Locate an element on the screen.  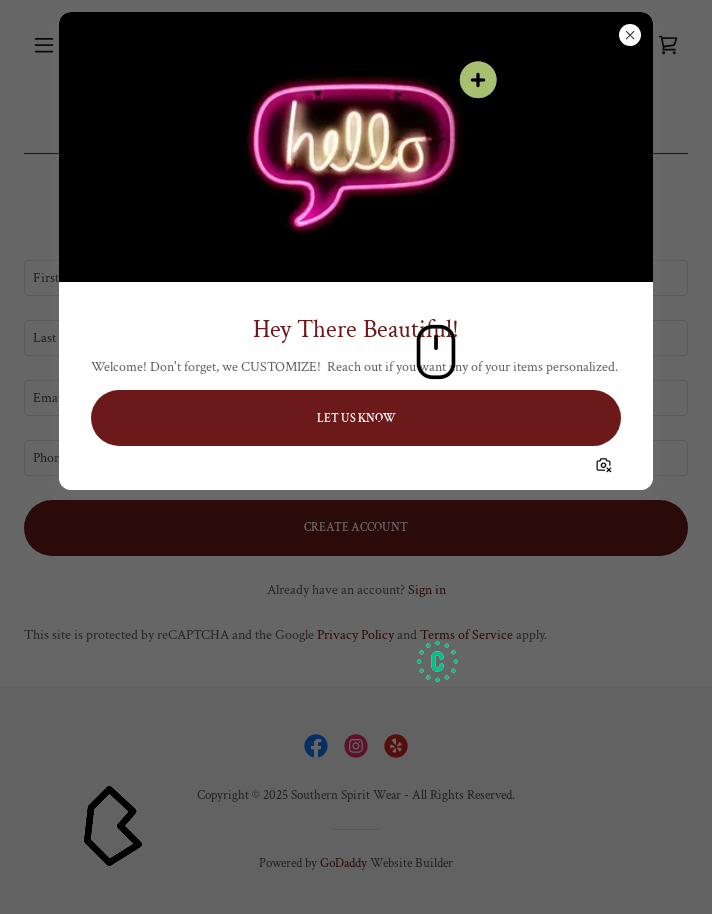
add a new item is located at coordinates (478, 80).